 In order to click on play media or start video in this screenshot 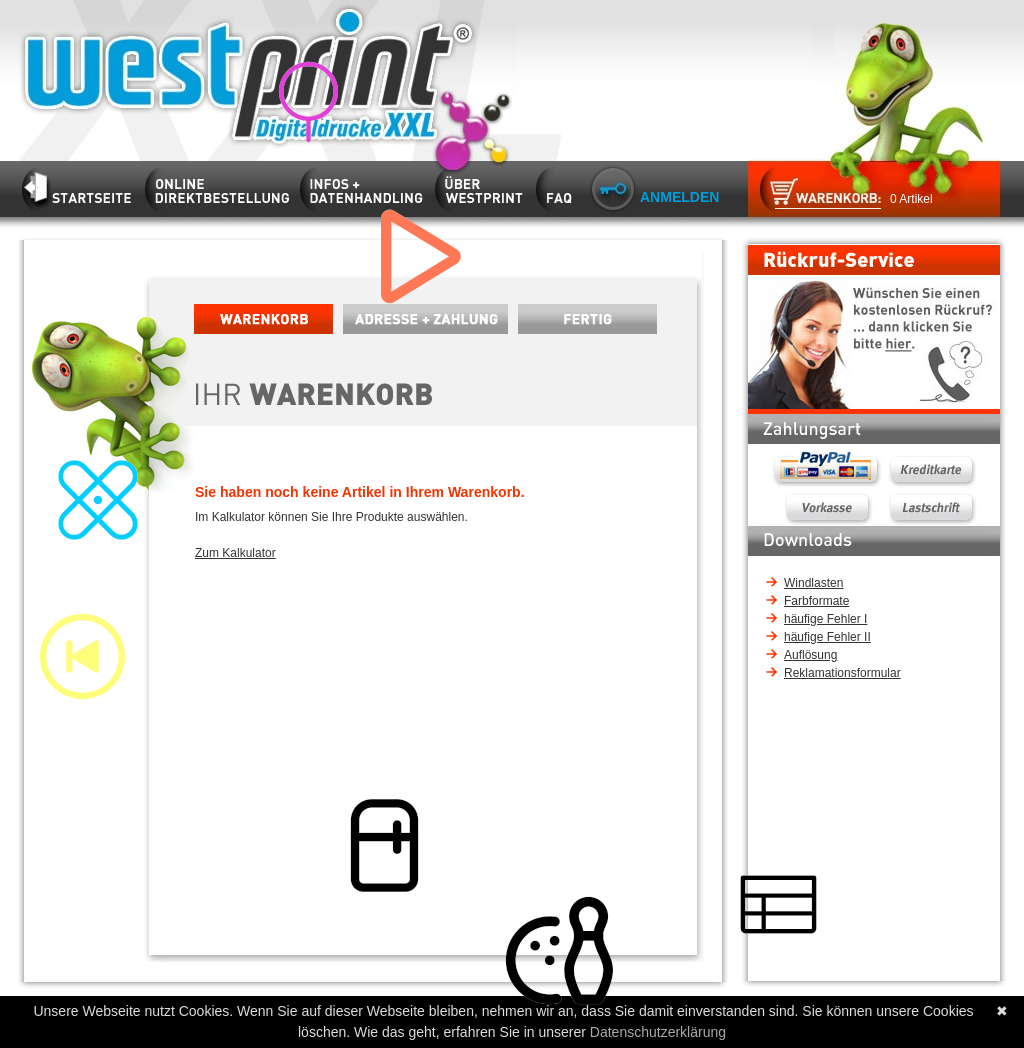, I will do `click(410, 256)`.